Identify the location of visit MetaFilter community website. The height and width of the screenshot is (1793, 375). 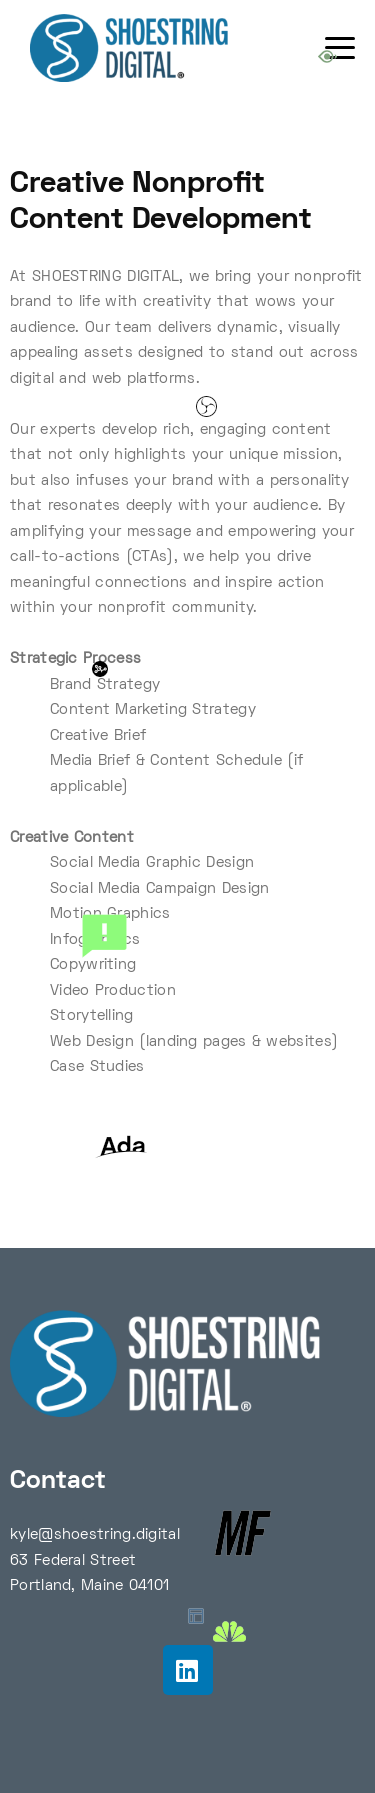
(243, 1533).